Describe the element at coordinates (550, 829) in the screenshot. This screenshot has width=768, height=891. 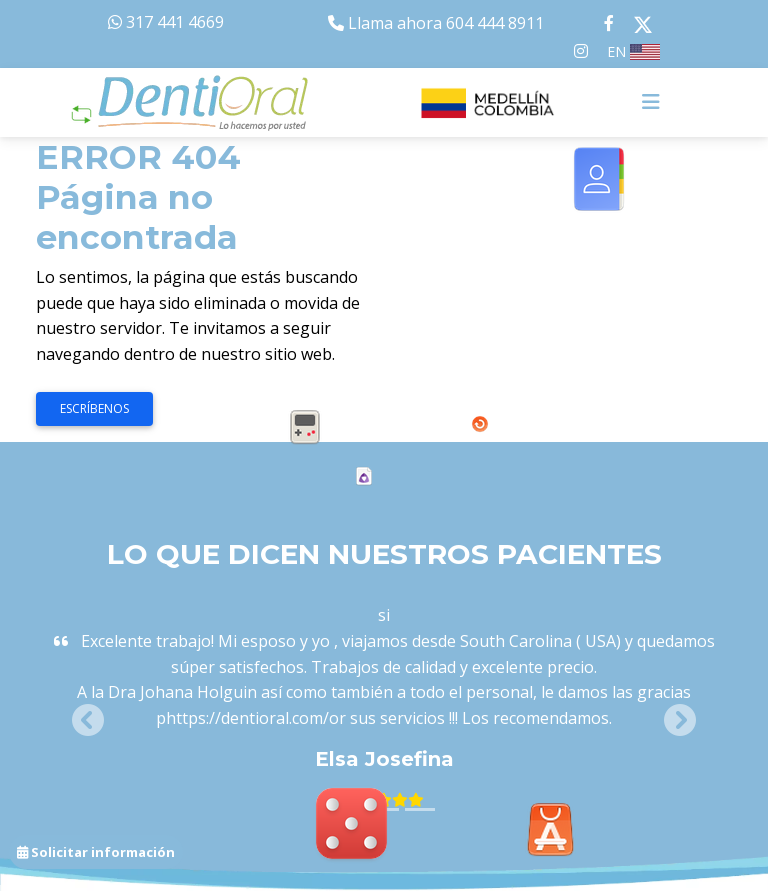
I see `open the app center to browse and install applications` at that location.